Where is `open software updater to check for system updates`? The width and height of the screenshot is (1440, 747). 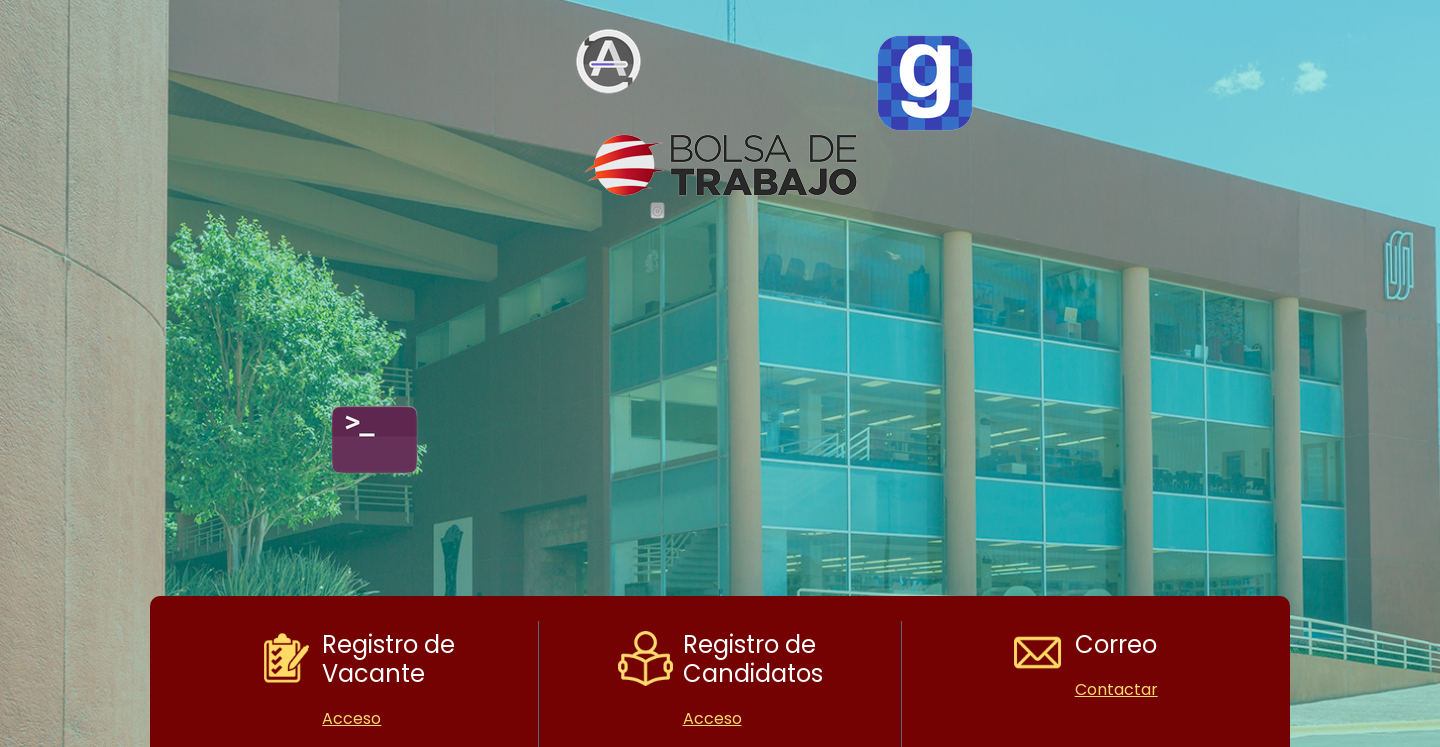
open software updater to check for system updates is located at coordinates (608, 61).